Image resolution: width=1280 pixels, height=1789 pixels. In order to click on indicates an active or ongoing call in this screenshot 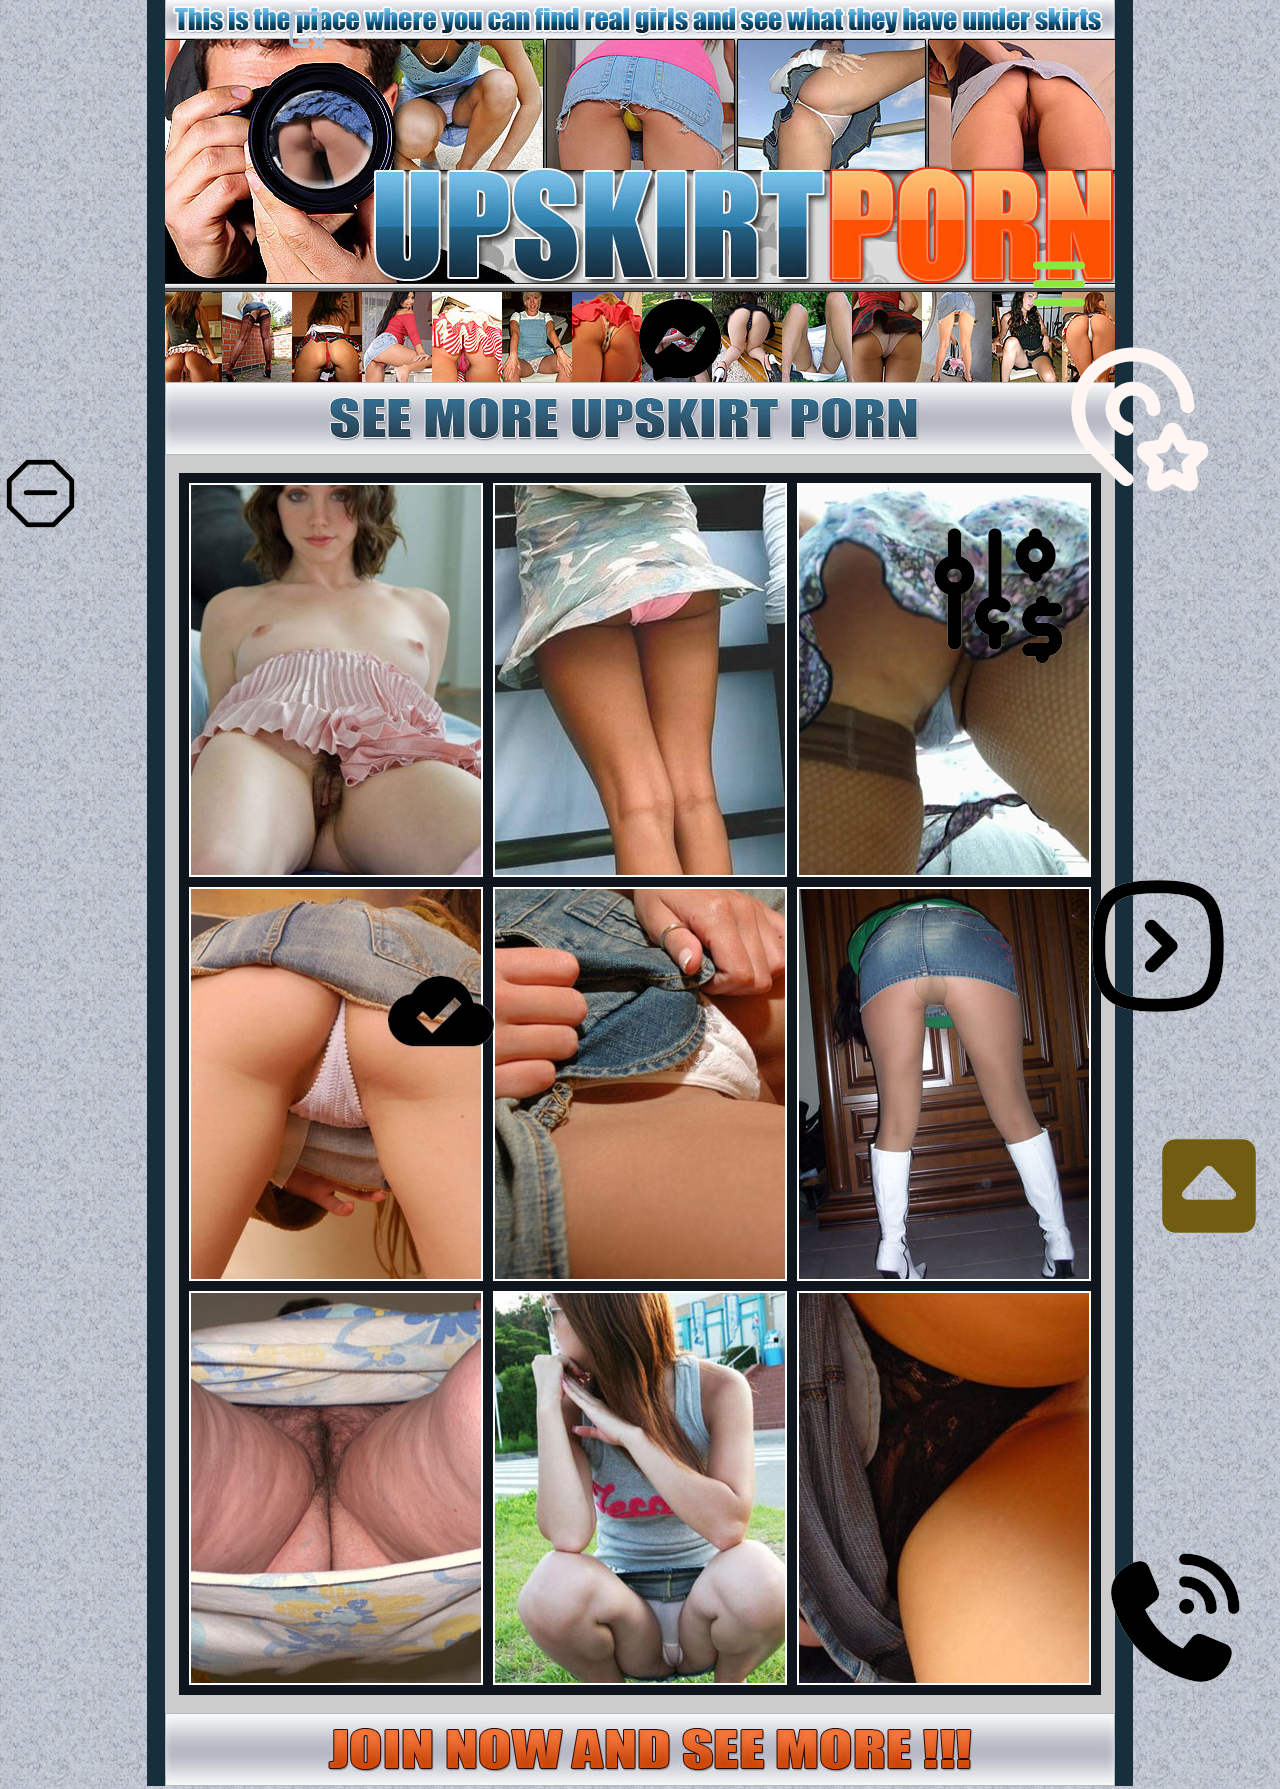, I will do `click(1171, 1621)`.